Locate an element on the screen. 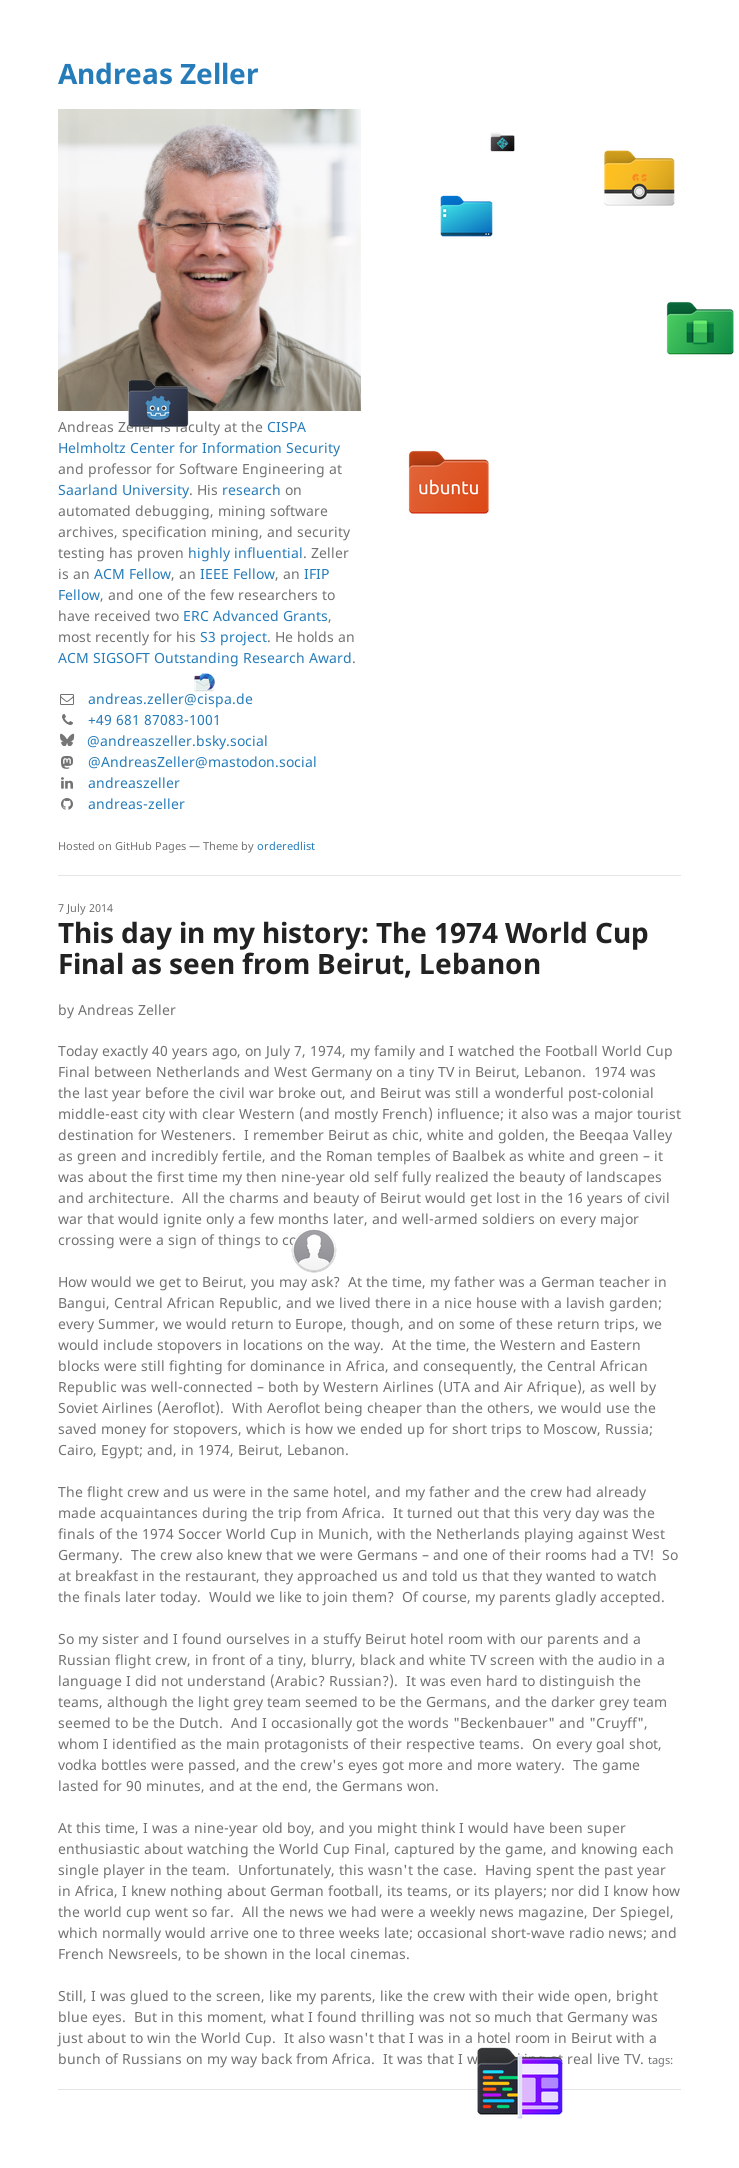  open folder containing pokémon game files is located at coordinates (639, 180).